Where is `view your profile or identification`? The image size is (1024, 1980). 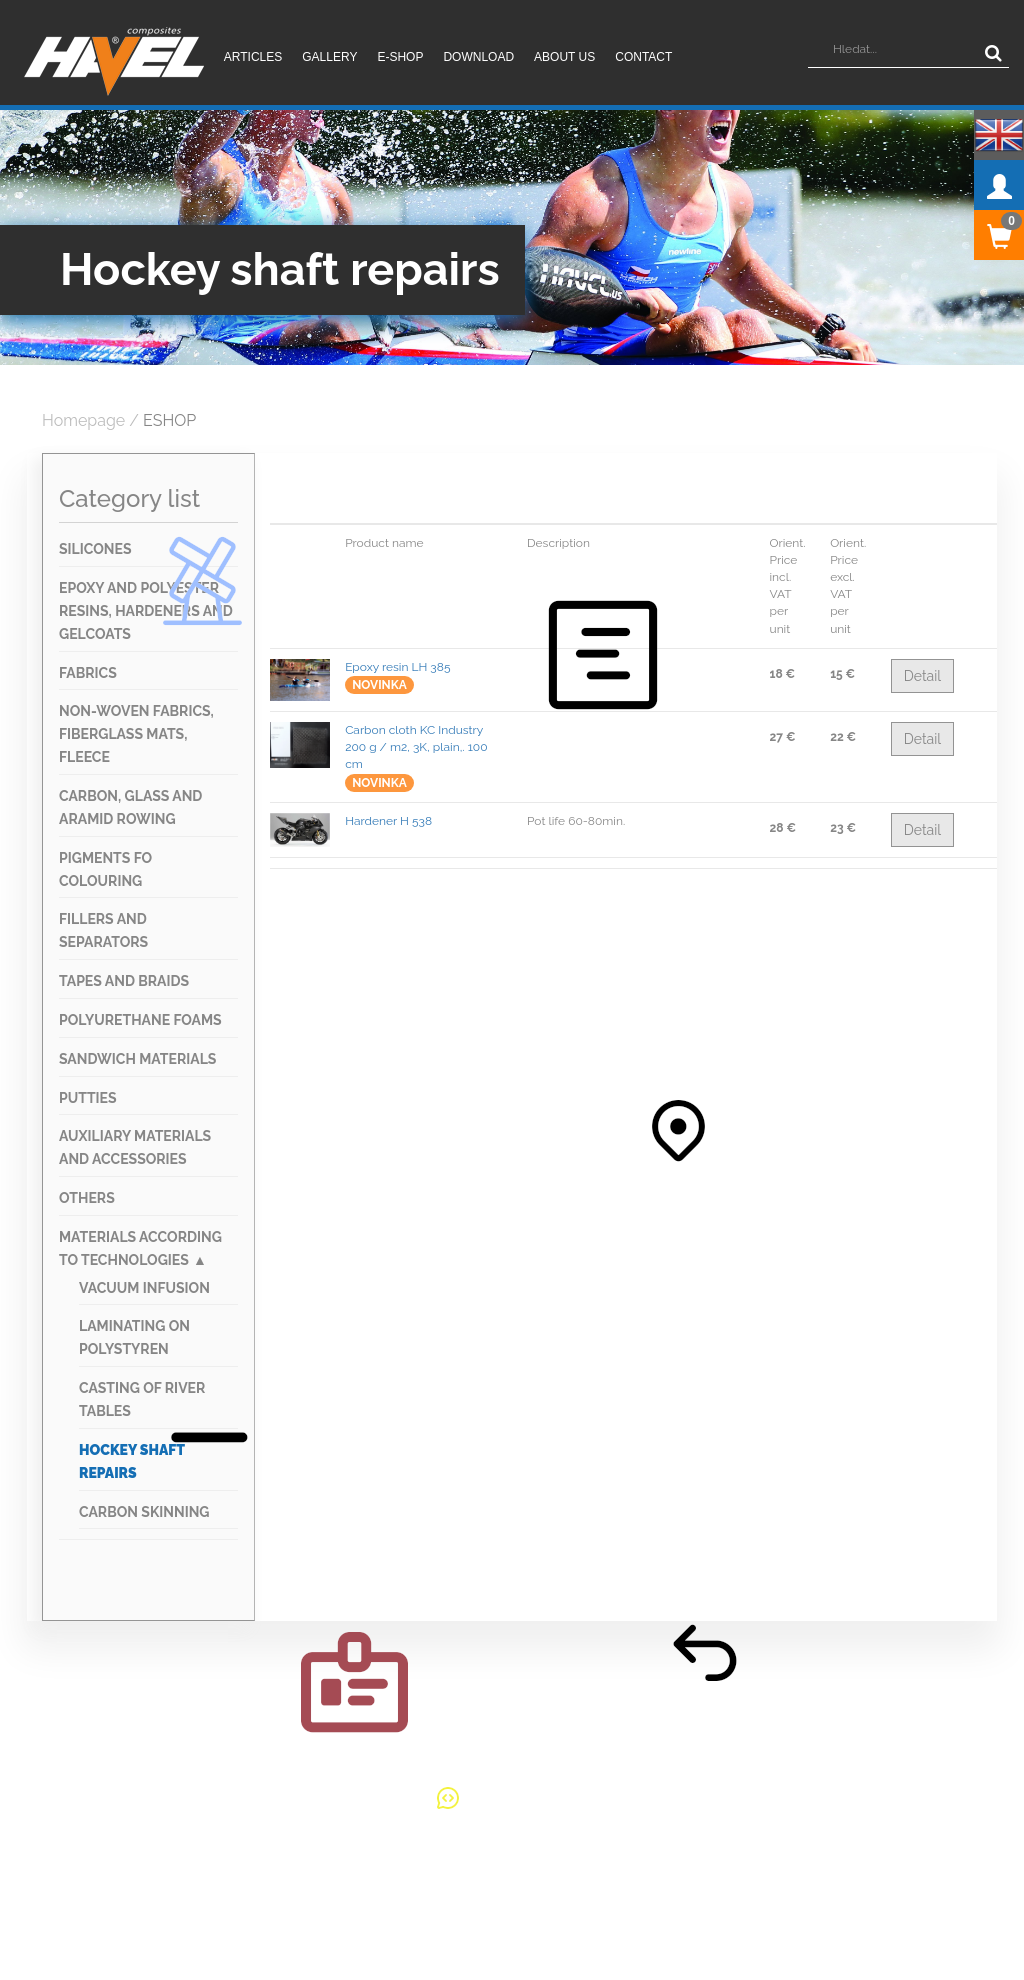 view your profile or identification is located at coordinates (354, 1685).